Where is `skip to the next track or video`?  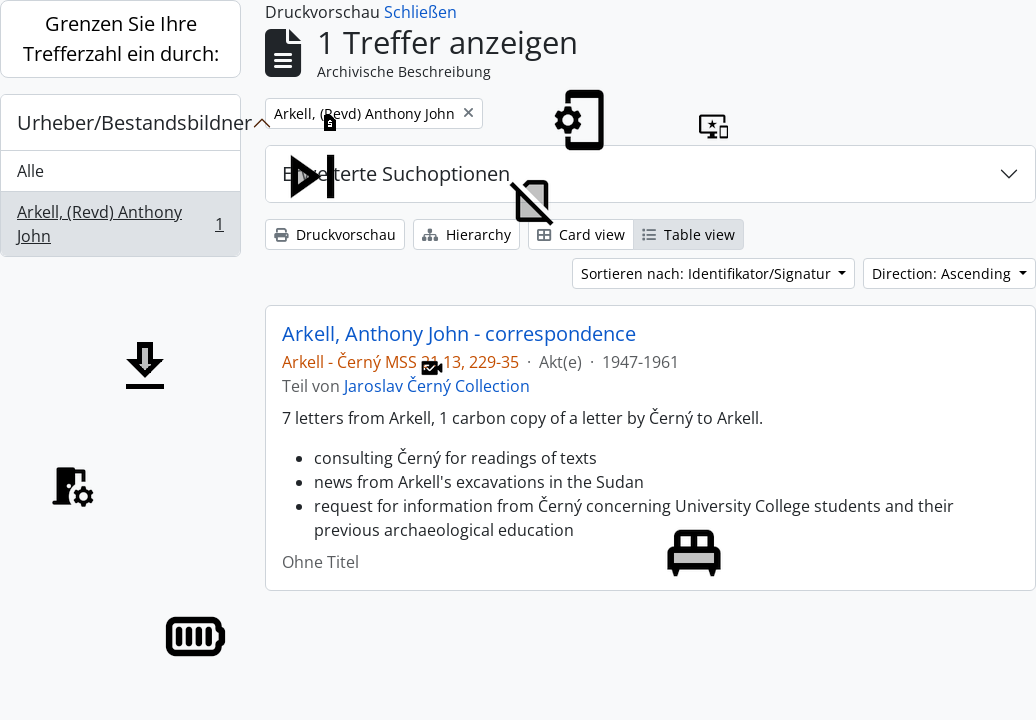
skip to the next track or video is located at coordinates (312, 176).